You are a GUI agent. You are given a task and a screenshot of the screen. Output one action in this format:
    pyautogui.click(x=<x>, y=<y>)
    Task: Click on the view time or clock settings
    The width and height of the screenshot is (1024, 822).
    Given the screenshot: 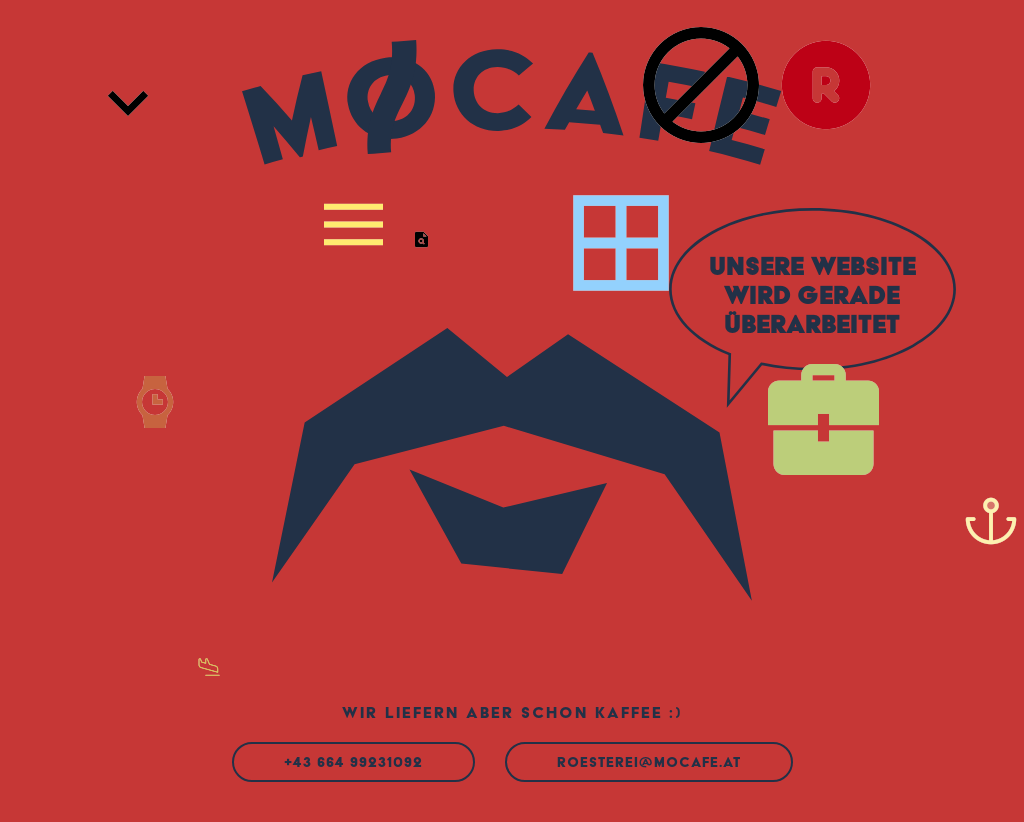 What is the action you would take?
    pyautogui.click(x=155, y=402)
    